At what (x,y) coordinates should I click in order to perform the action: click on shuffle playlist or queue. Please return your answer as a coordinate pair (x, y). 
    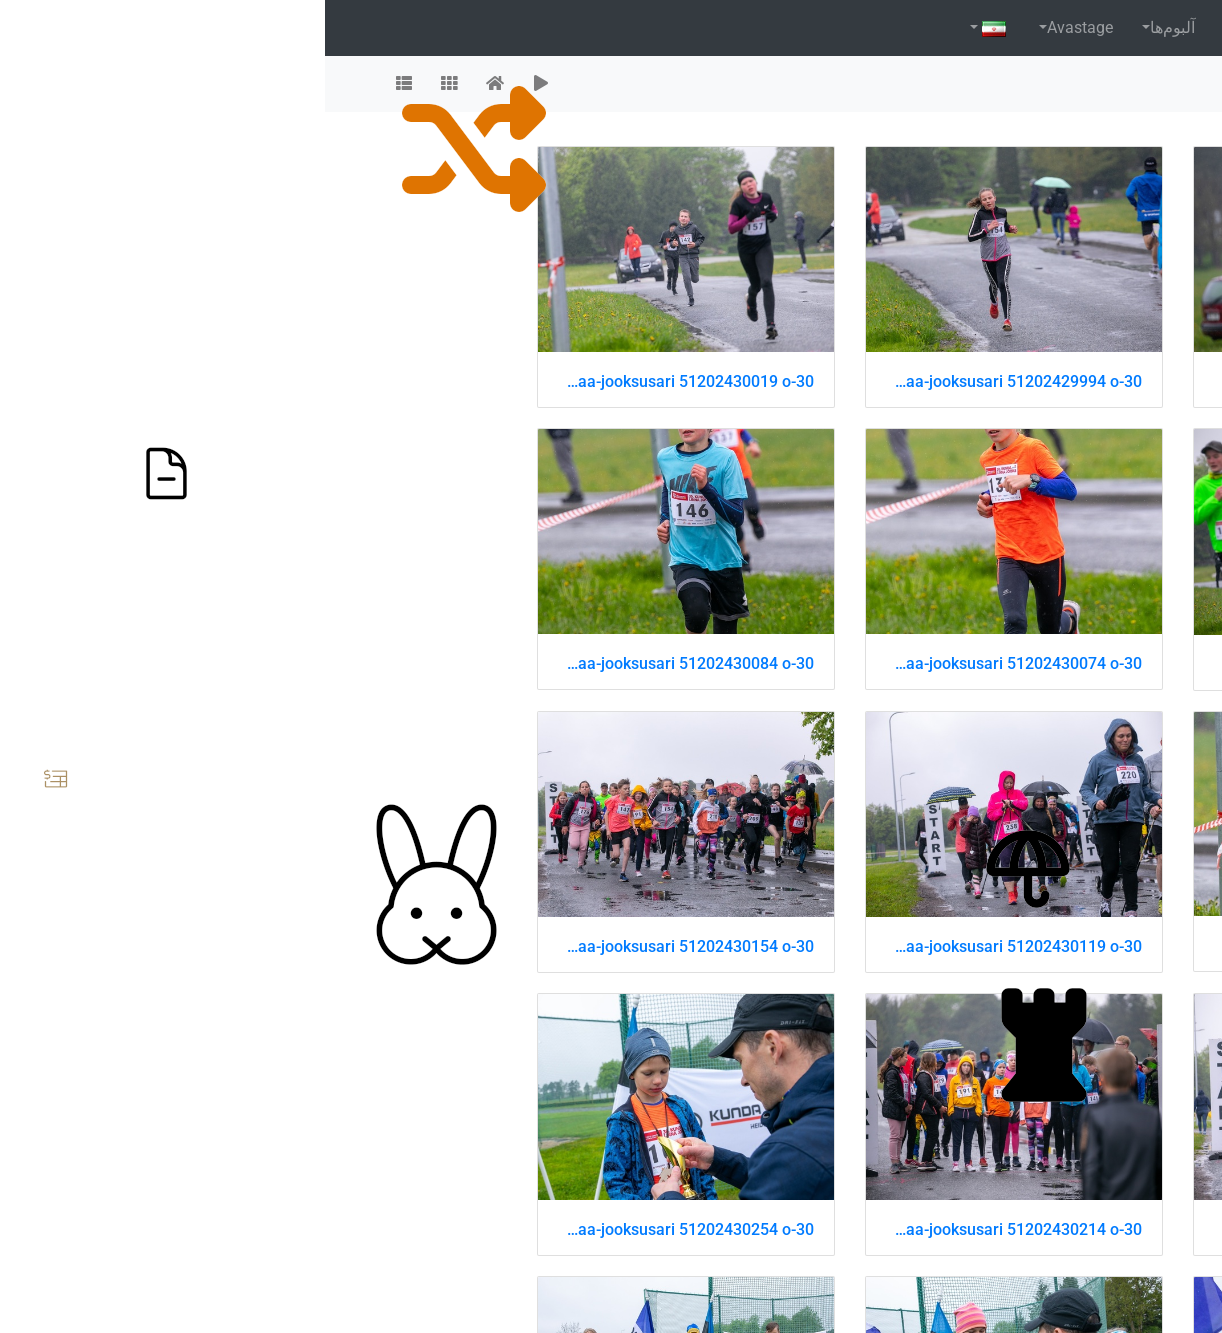
    Looking at the image, I should click on (474, 149).